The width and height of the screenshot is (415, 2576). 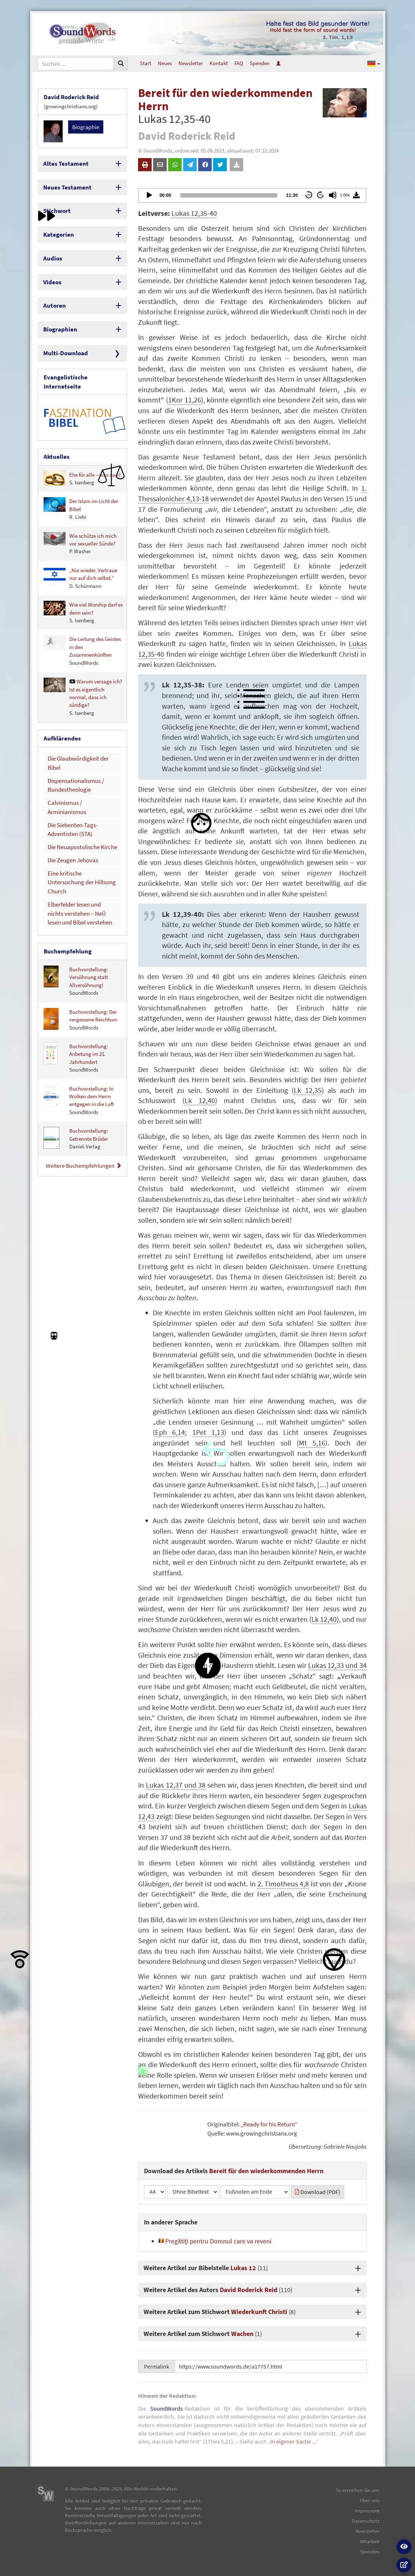 What do you see at coordinates (334, 1960) in the screenshot?
I see `geometric shape or design element` at bounding box center [334, 1960].